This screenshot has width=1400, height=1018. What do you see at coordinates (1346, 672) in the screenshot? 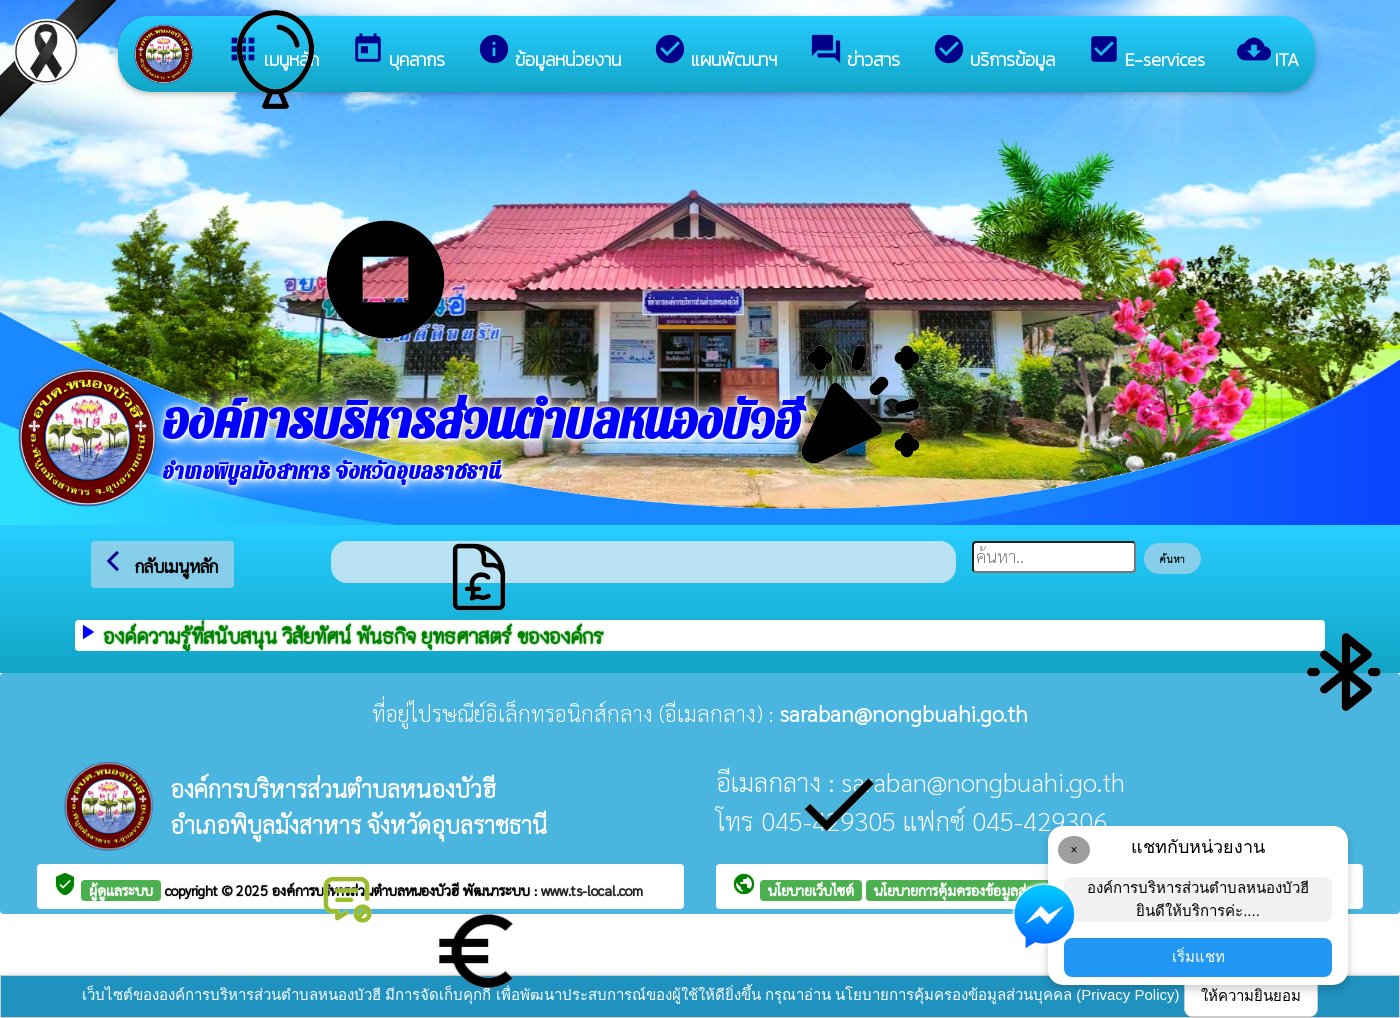
I see `indicates an active bluetooth connection` at bounding box center [1346, 672].